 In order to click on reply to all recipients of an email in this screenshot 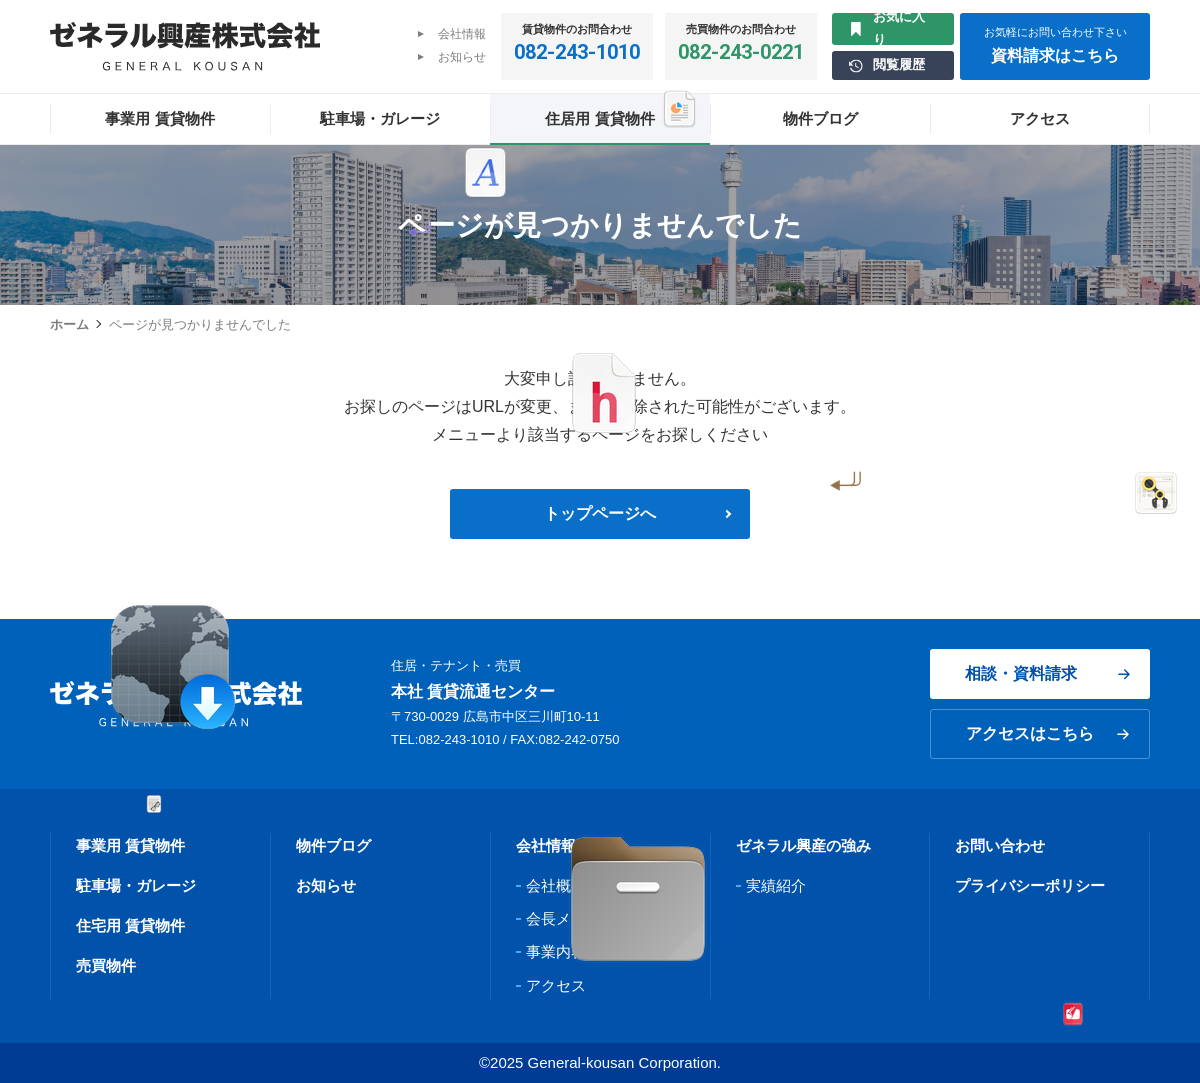, I will do `click(419, 227)`.